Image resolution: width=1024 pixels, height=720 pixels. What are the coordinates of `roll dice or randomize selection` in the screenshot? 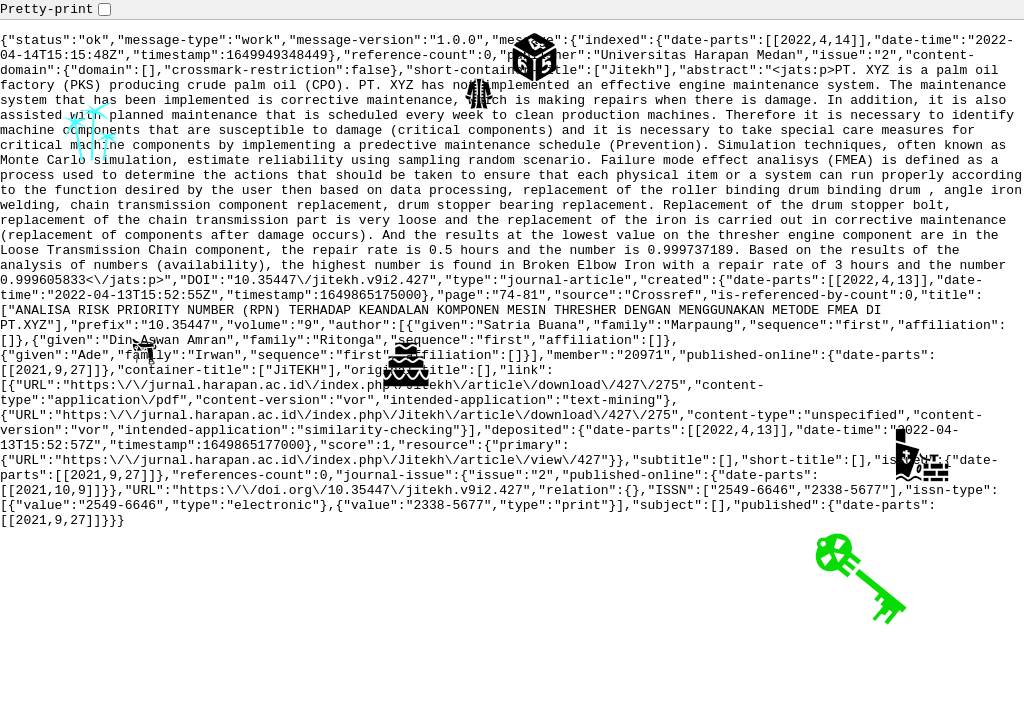 It's located at (534, 57).